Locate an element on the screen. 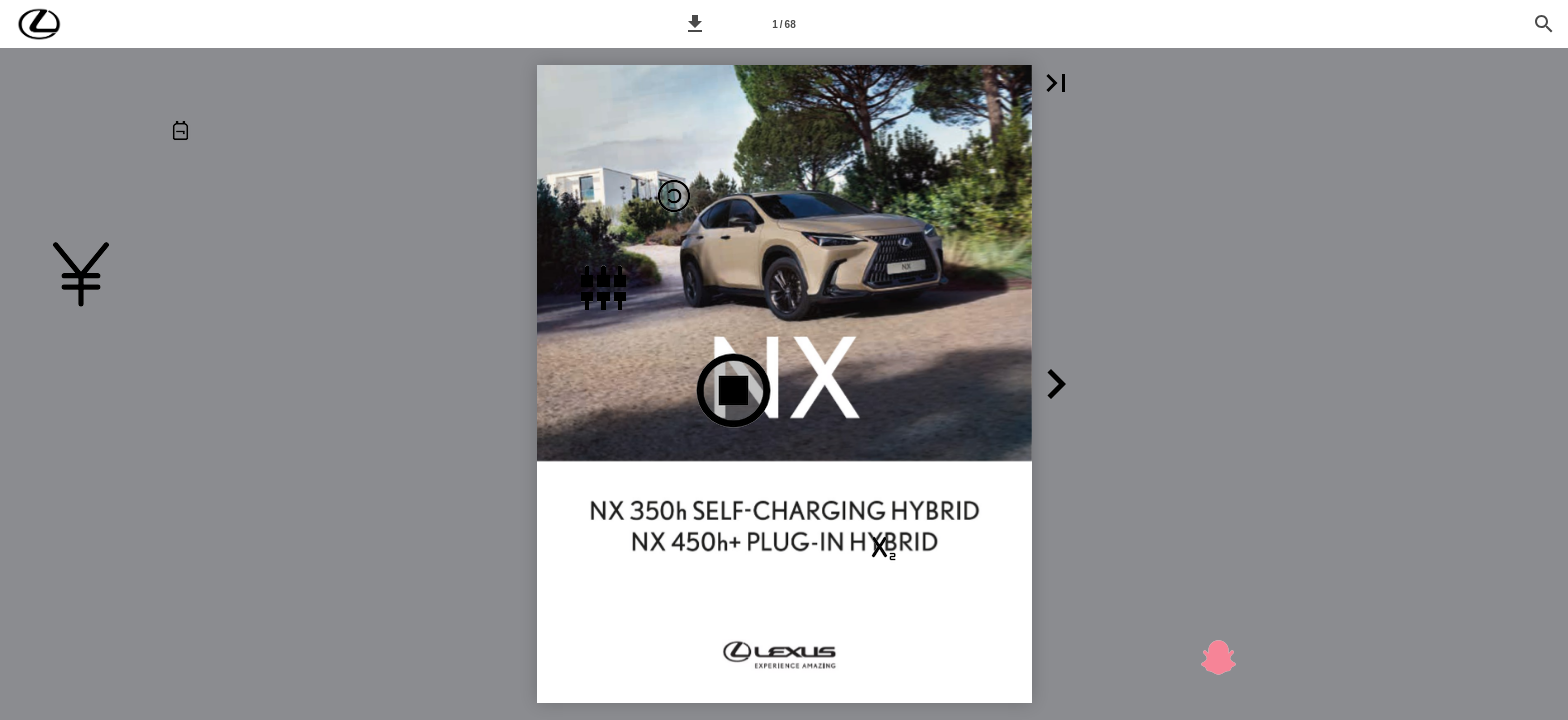 This screenshot has height=720, width=1568. stop media playback is located at coordinates (733, 390).